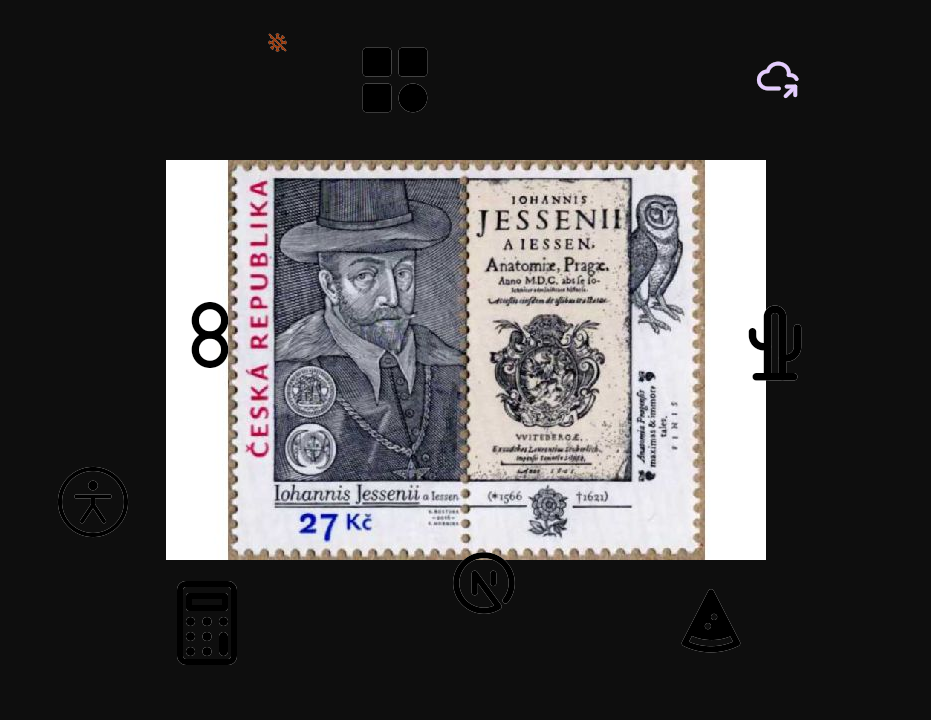 The width and height of the screenshot is (931, 720). I want to click on view user profile, so click(93, 502).